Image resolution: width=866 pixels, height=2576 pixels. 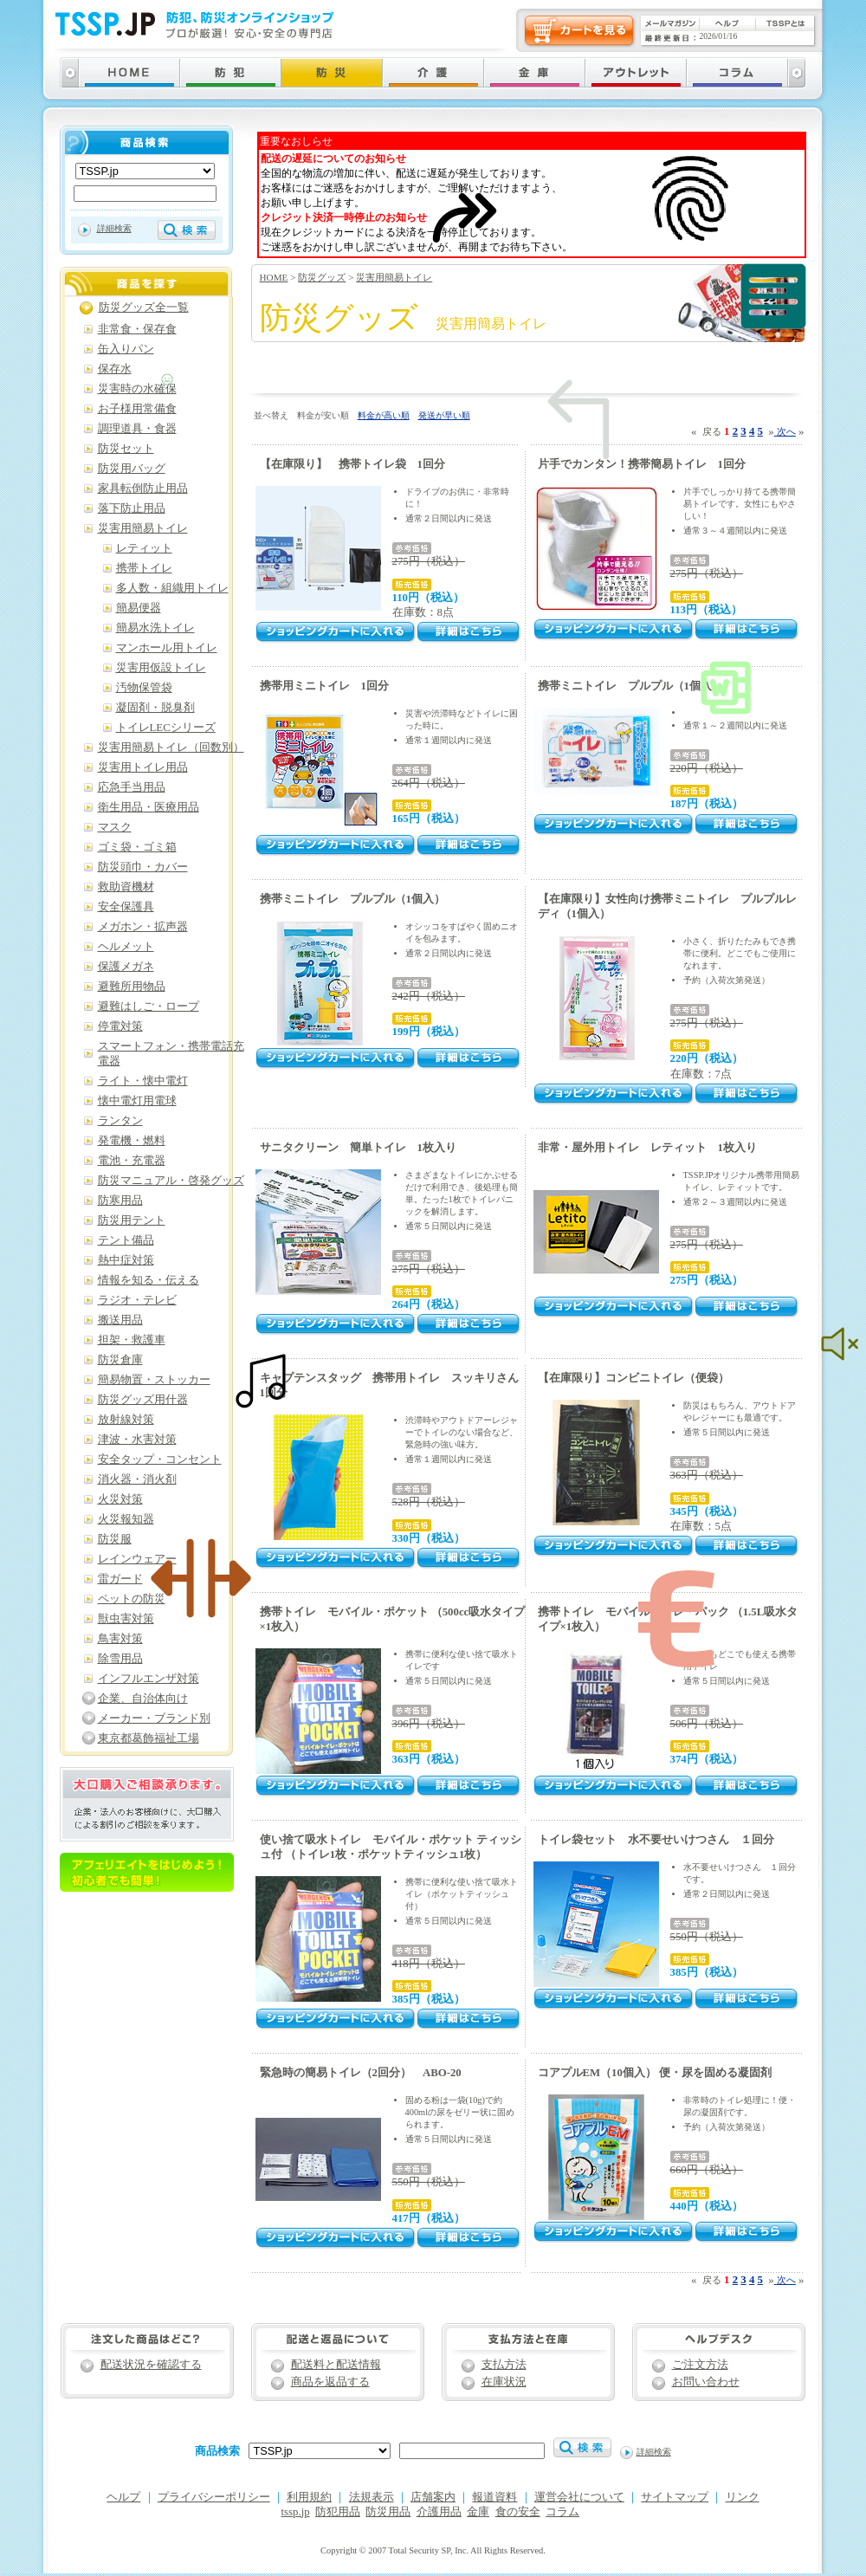 What do you see at coordinates (167, 379) in the screenshot?
I see `indicates a nervous or anxious status` at bounding box center [167, 379].